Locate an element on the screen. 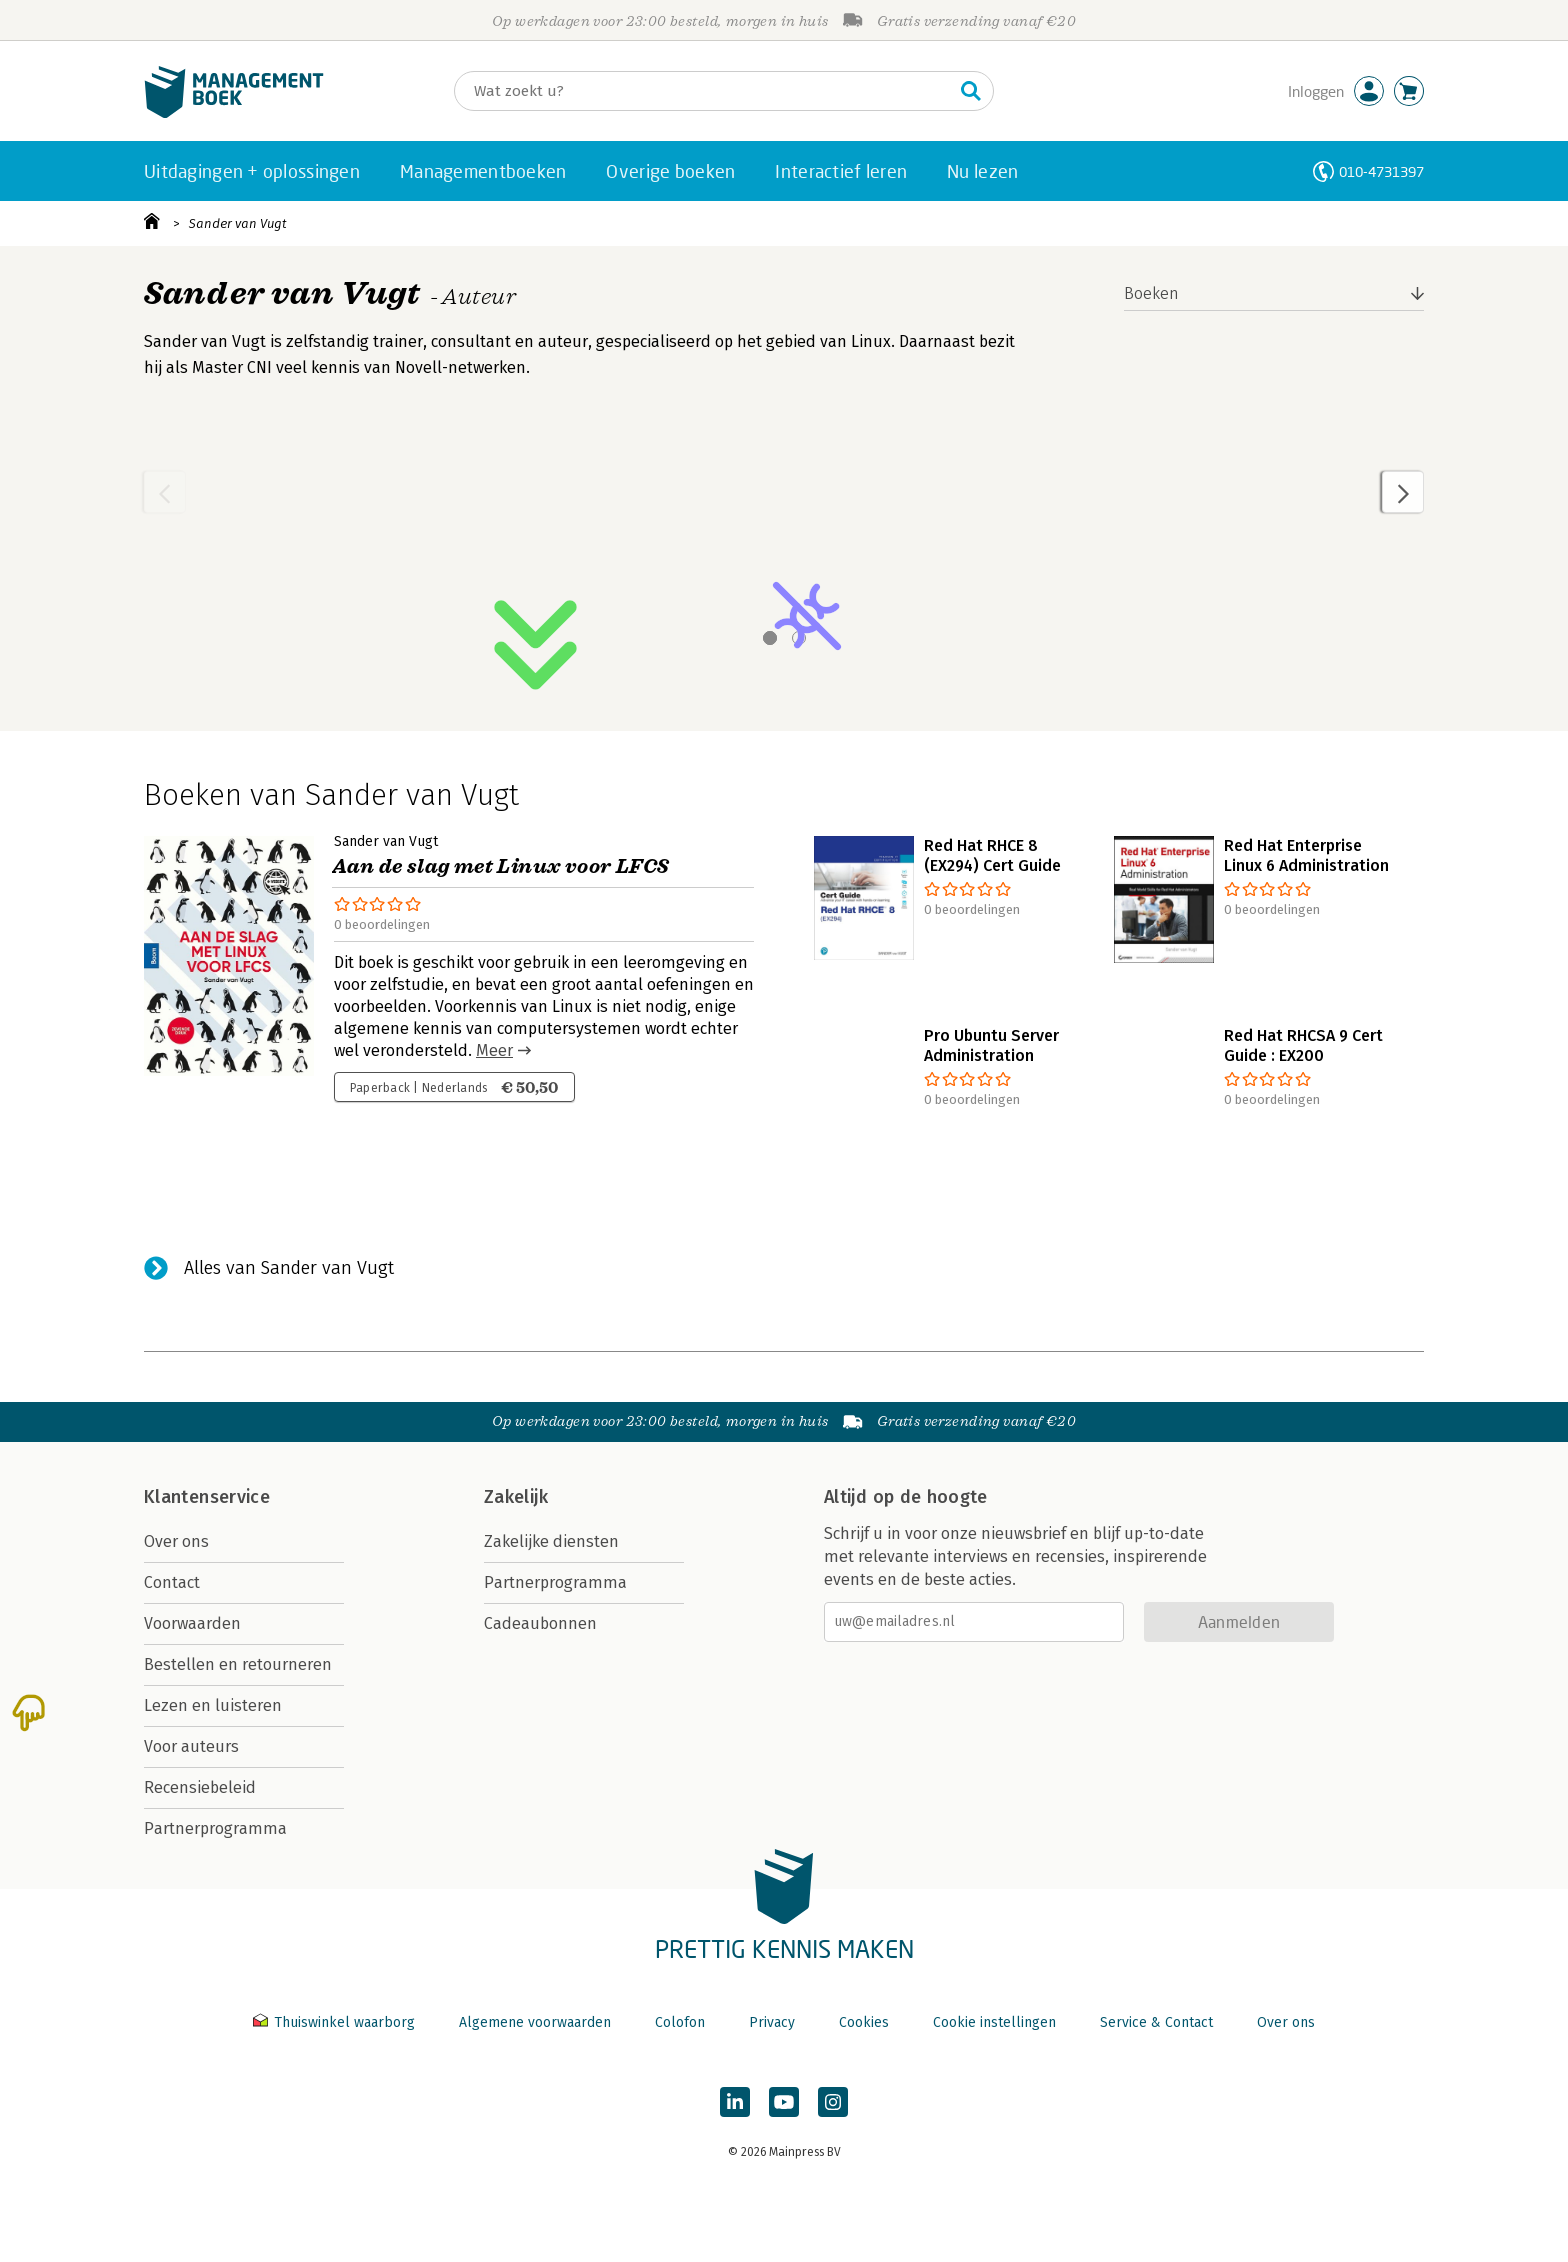 The height and width of the screenshot is (2262, 1568). scroll down or swipe downward is located at coordinates (29, 1712).